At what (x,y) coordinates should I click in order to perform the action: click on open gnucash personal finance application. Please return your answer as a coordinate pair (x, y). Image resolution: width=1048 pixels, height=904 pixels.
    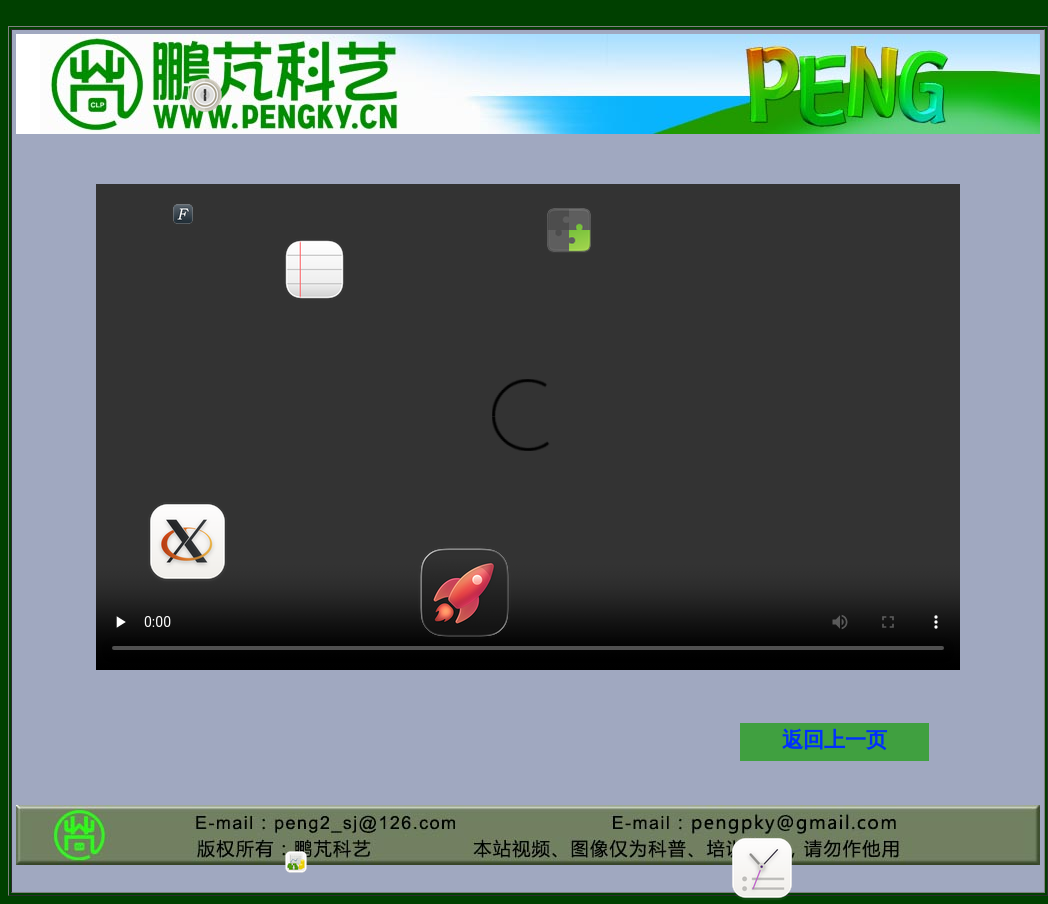
    Looking at the image, I should click on (296, 862).